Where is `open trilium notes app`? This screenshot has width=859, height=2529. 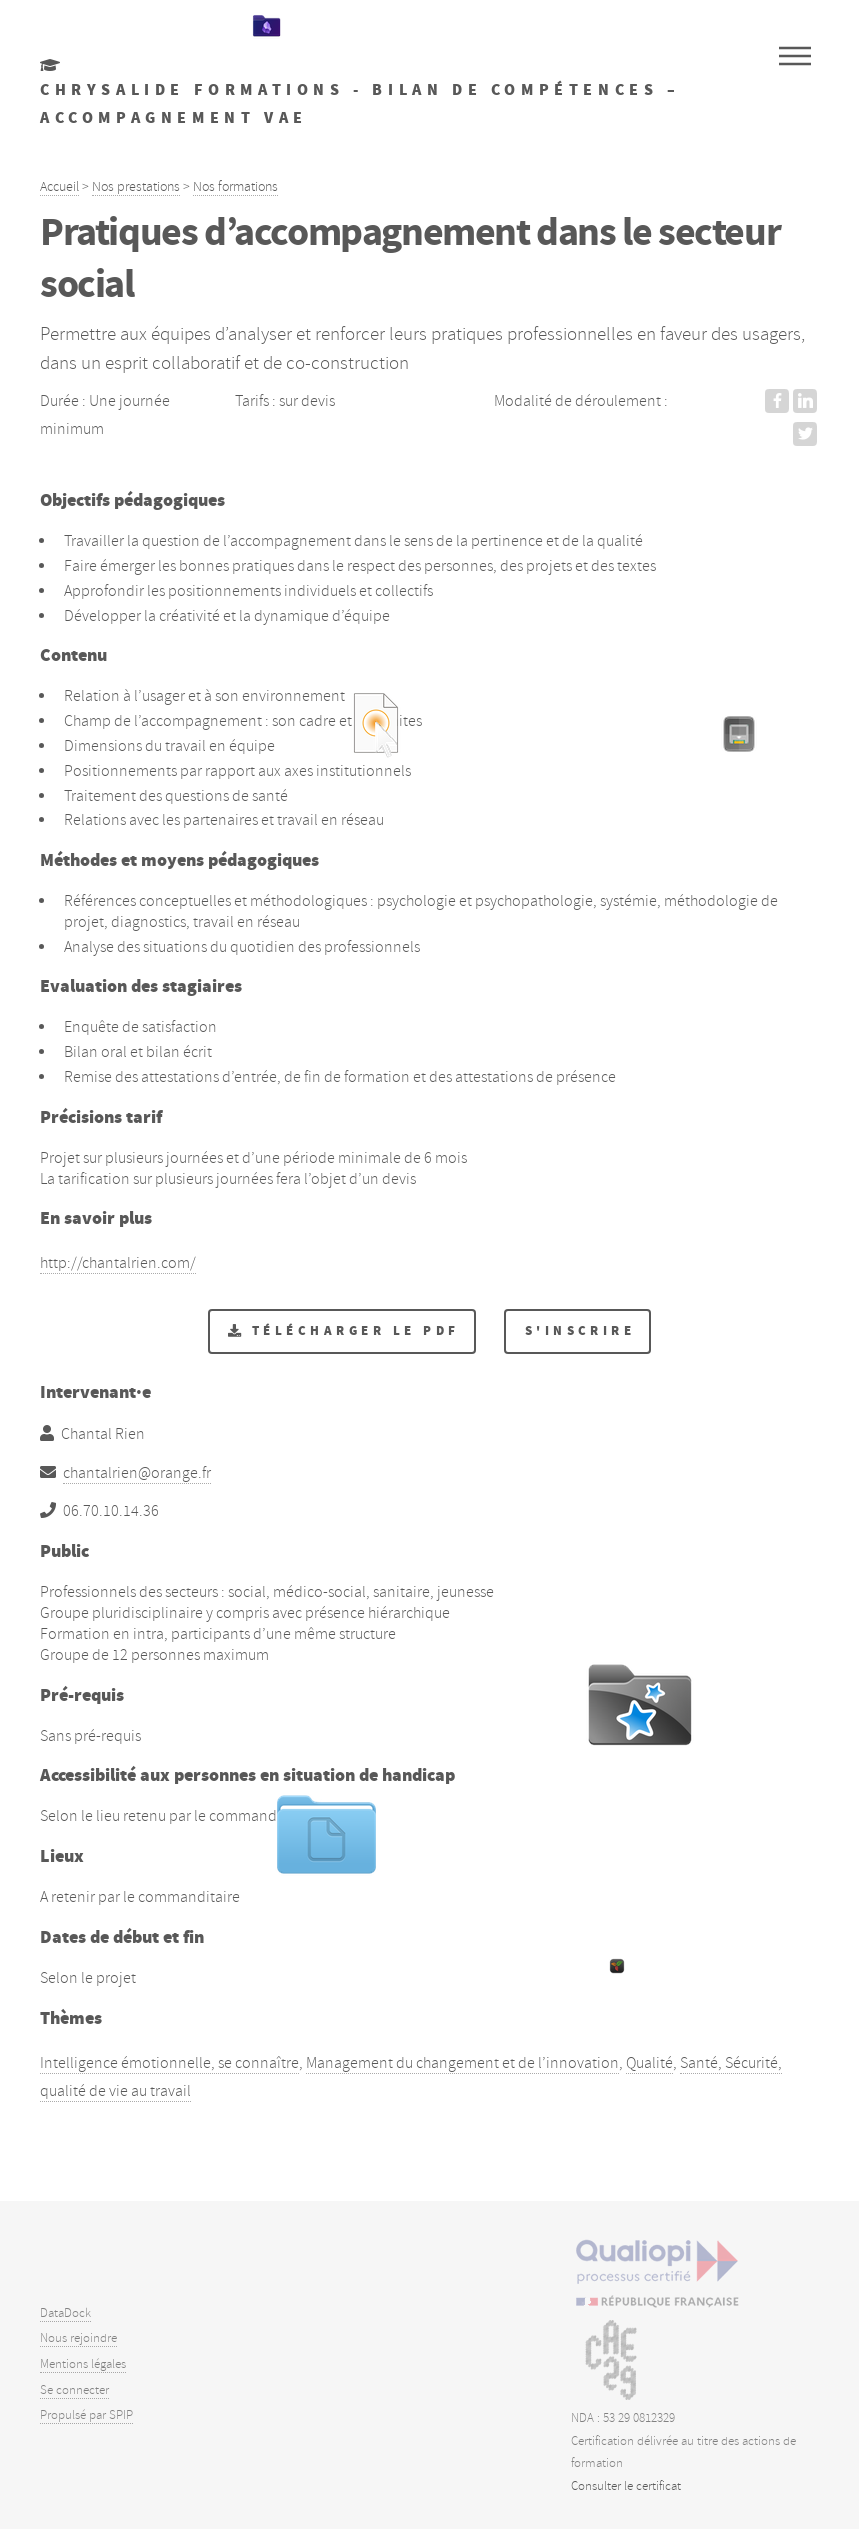
open trilium notes app is located at coordinates (617, 1966).